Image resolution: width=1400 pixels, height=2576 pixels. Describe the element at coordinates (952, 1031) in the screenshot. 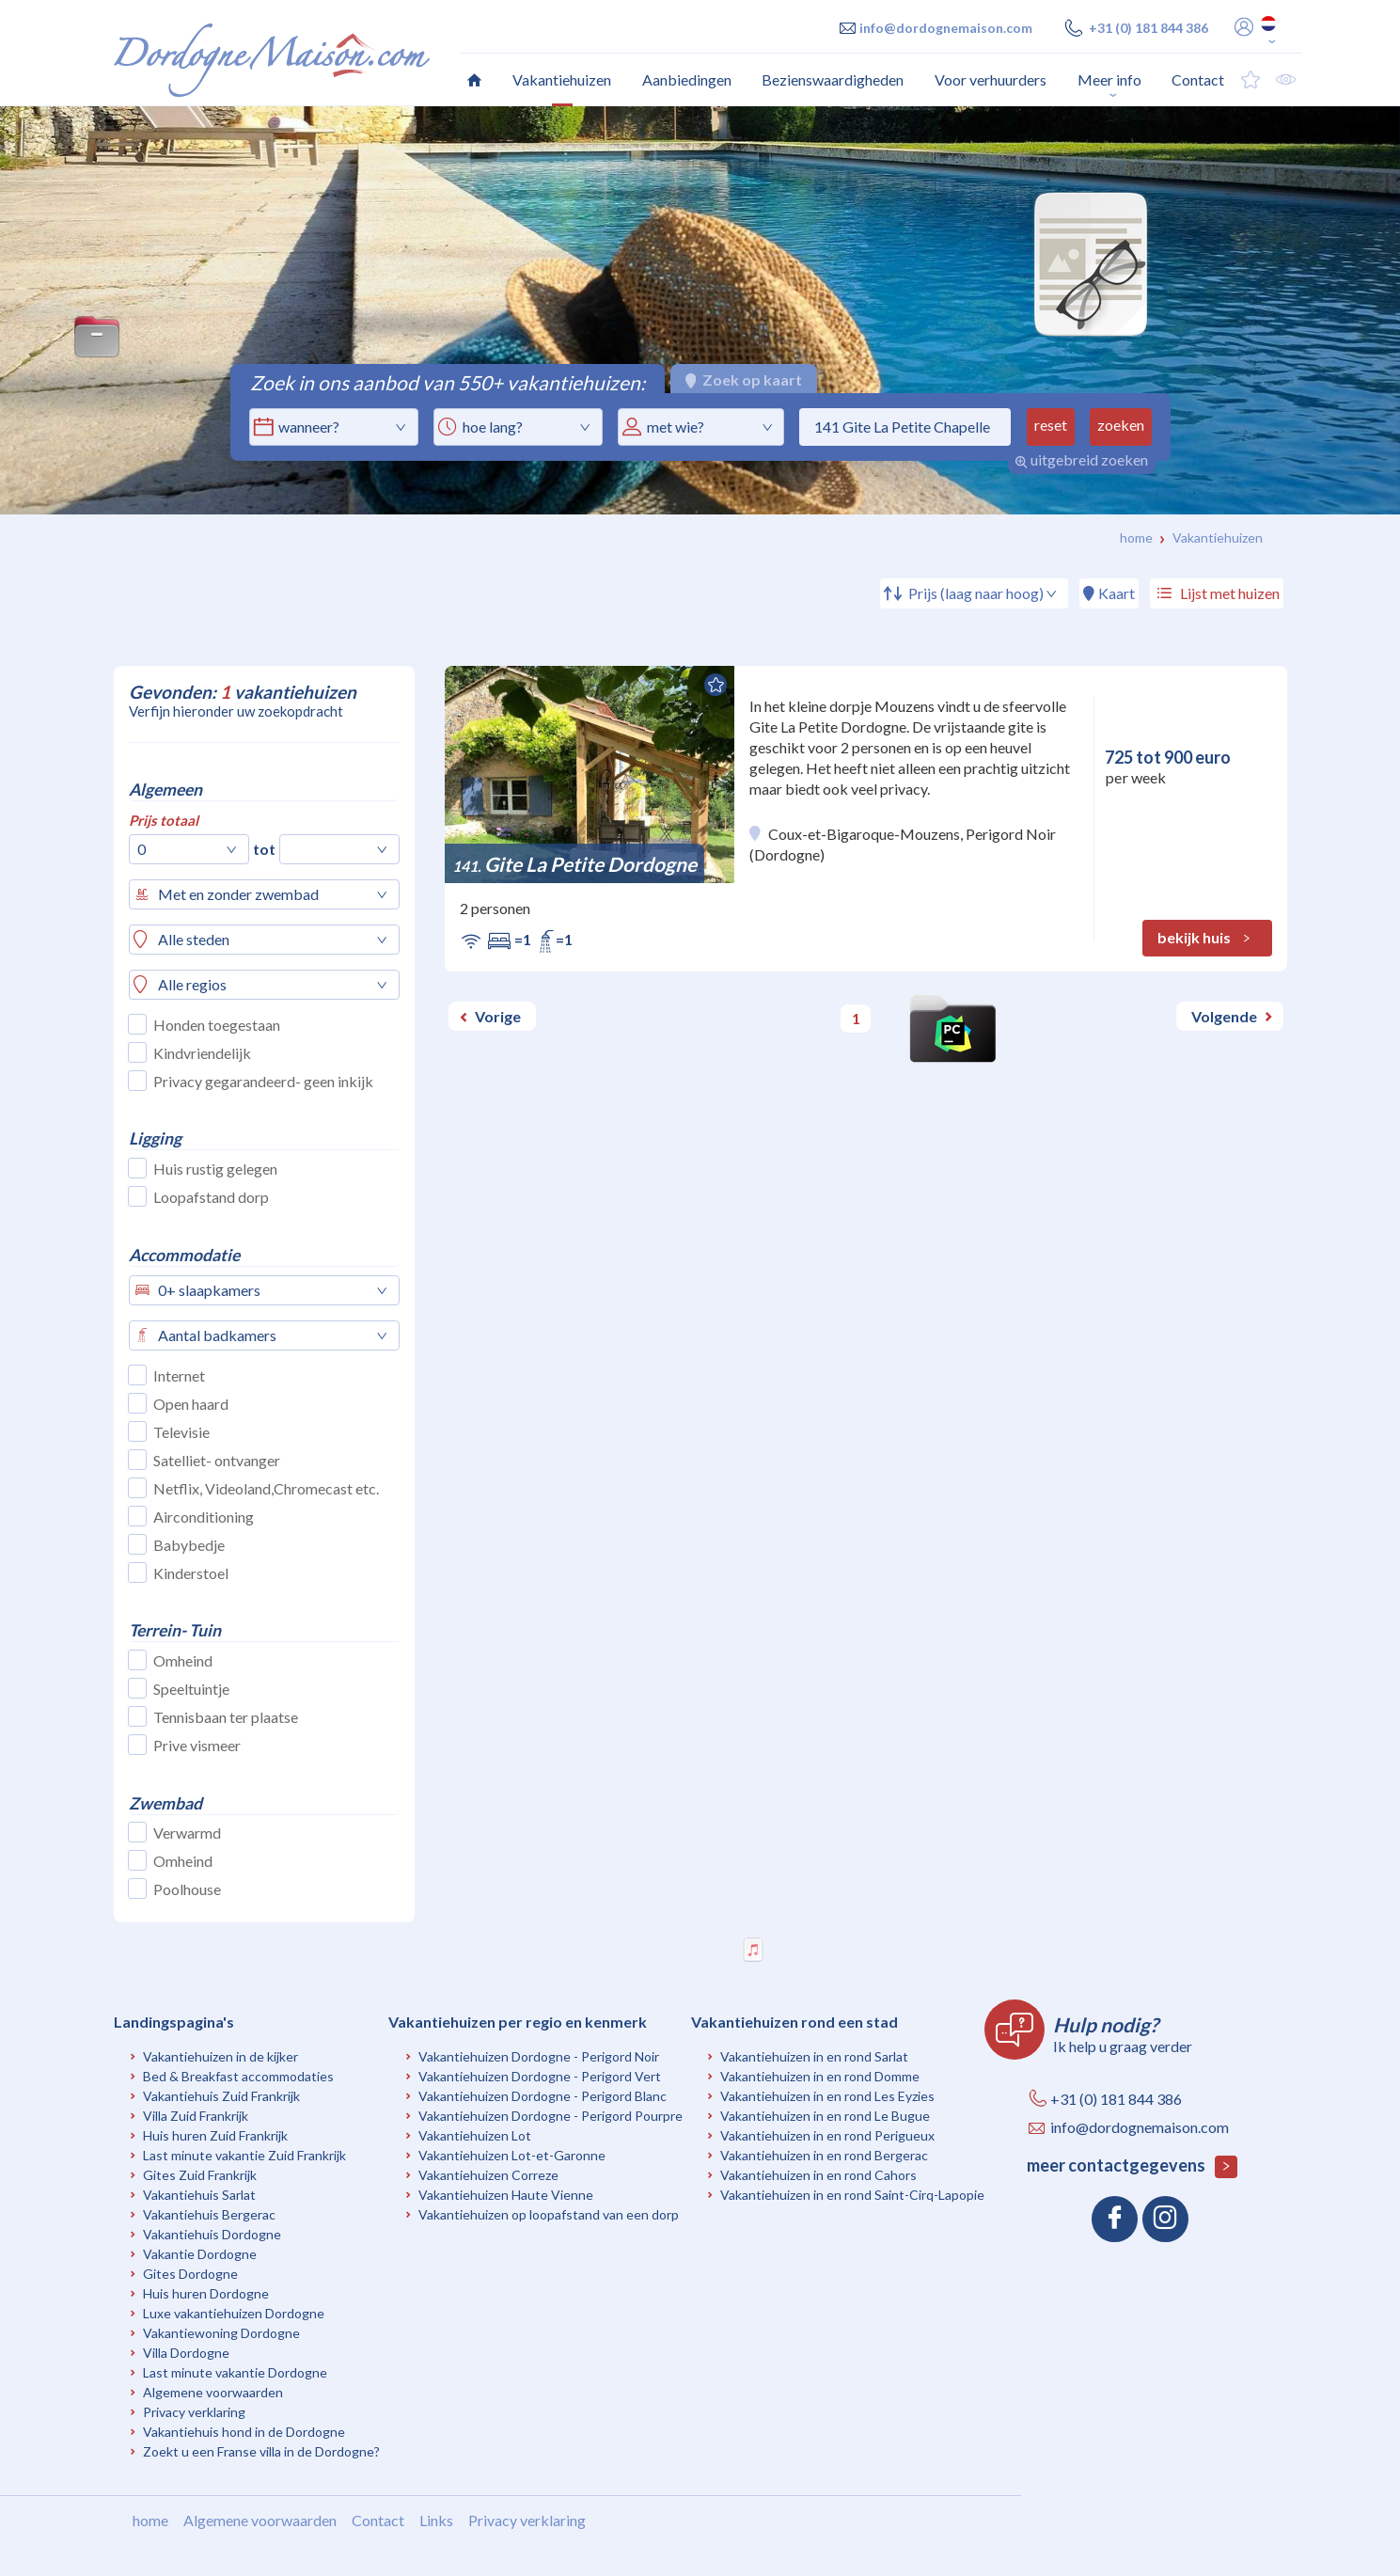

I see `open pycharm project folder` at that location.